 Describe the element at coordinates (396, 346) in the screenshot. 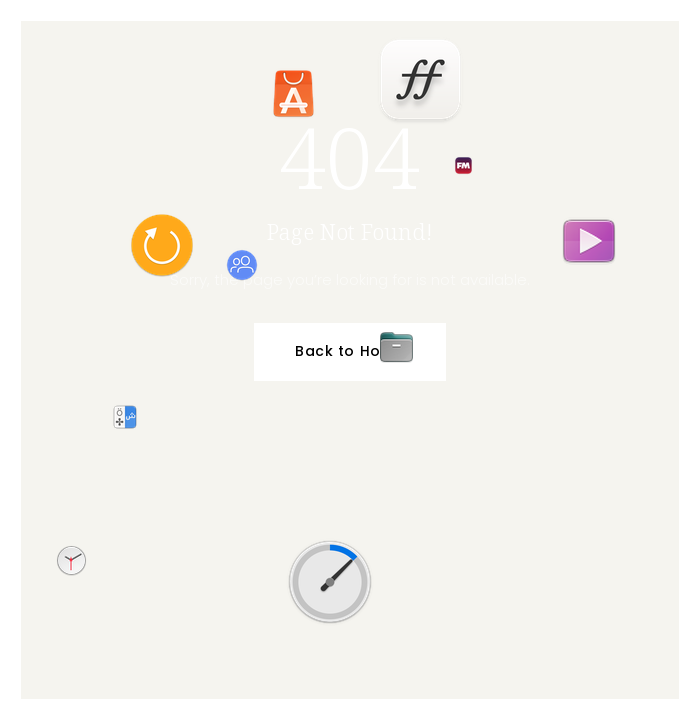

I see `open file manager application` at that location.